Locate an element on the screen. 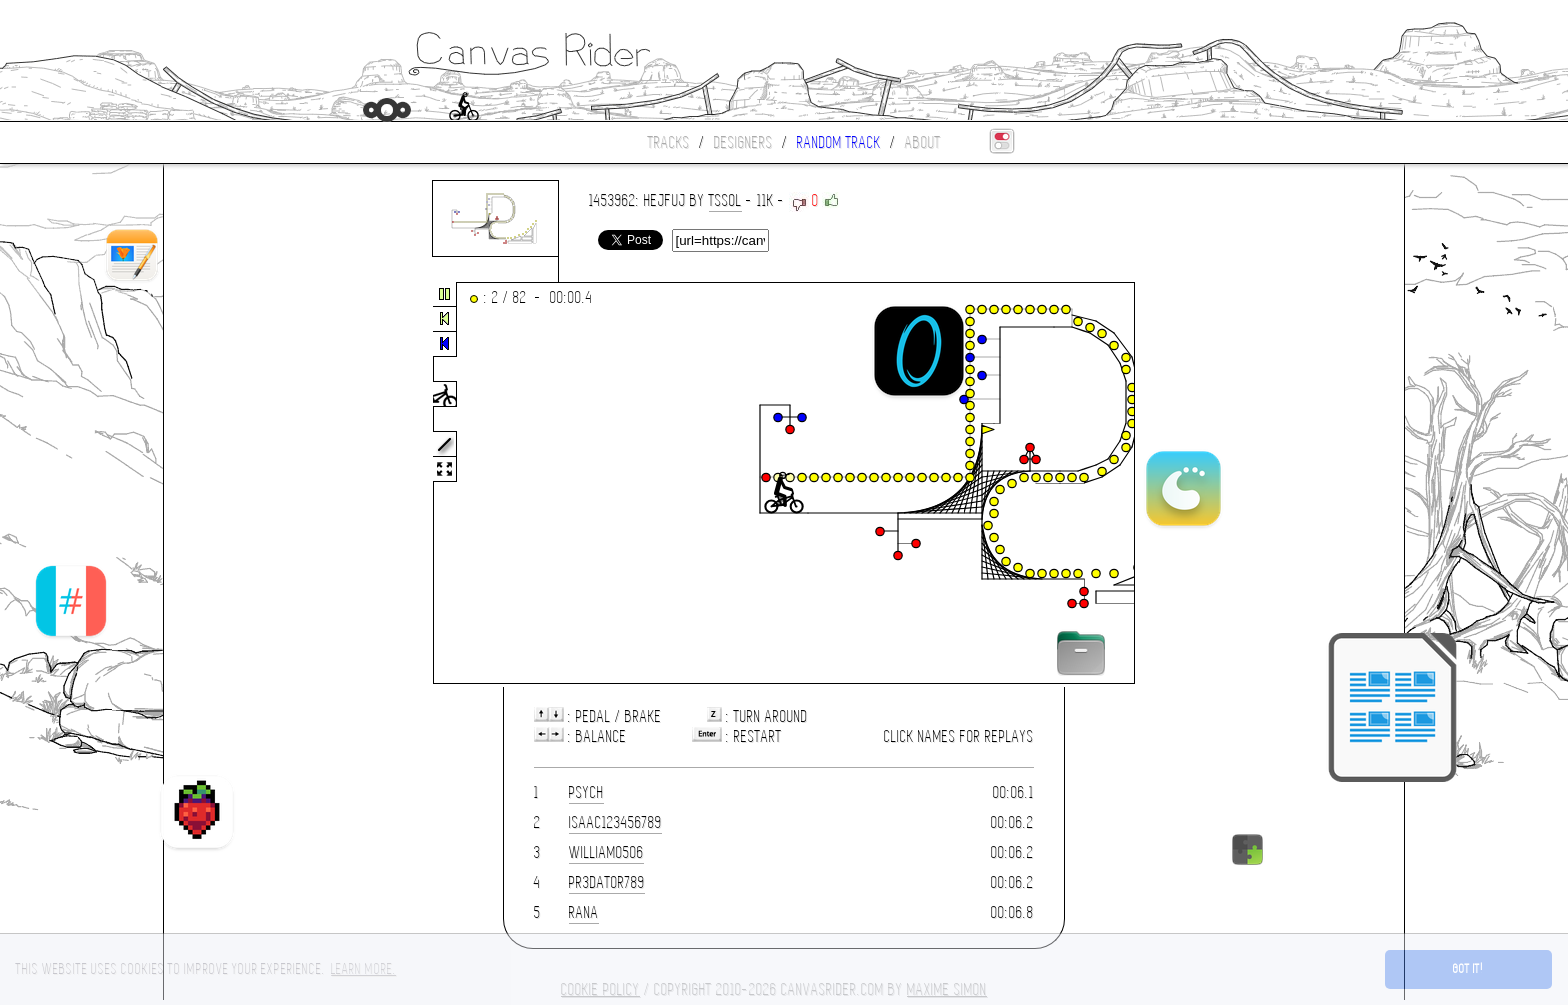 The width and height of the screenshot is (1568, 1005). connect to owncloud account is located at coordinates (387, 110).